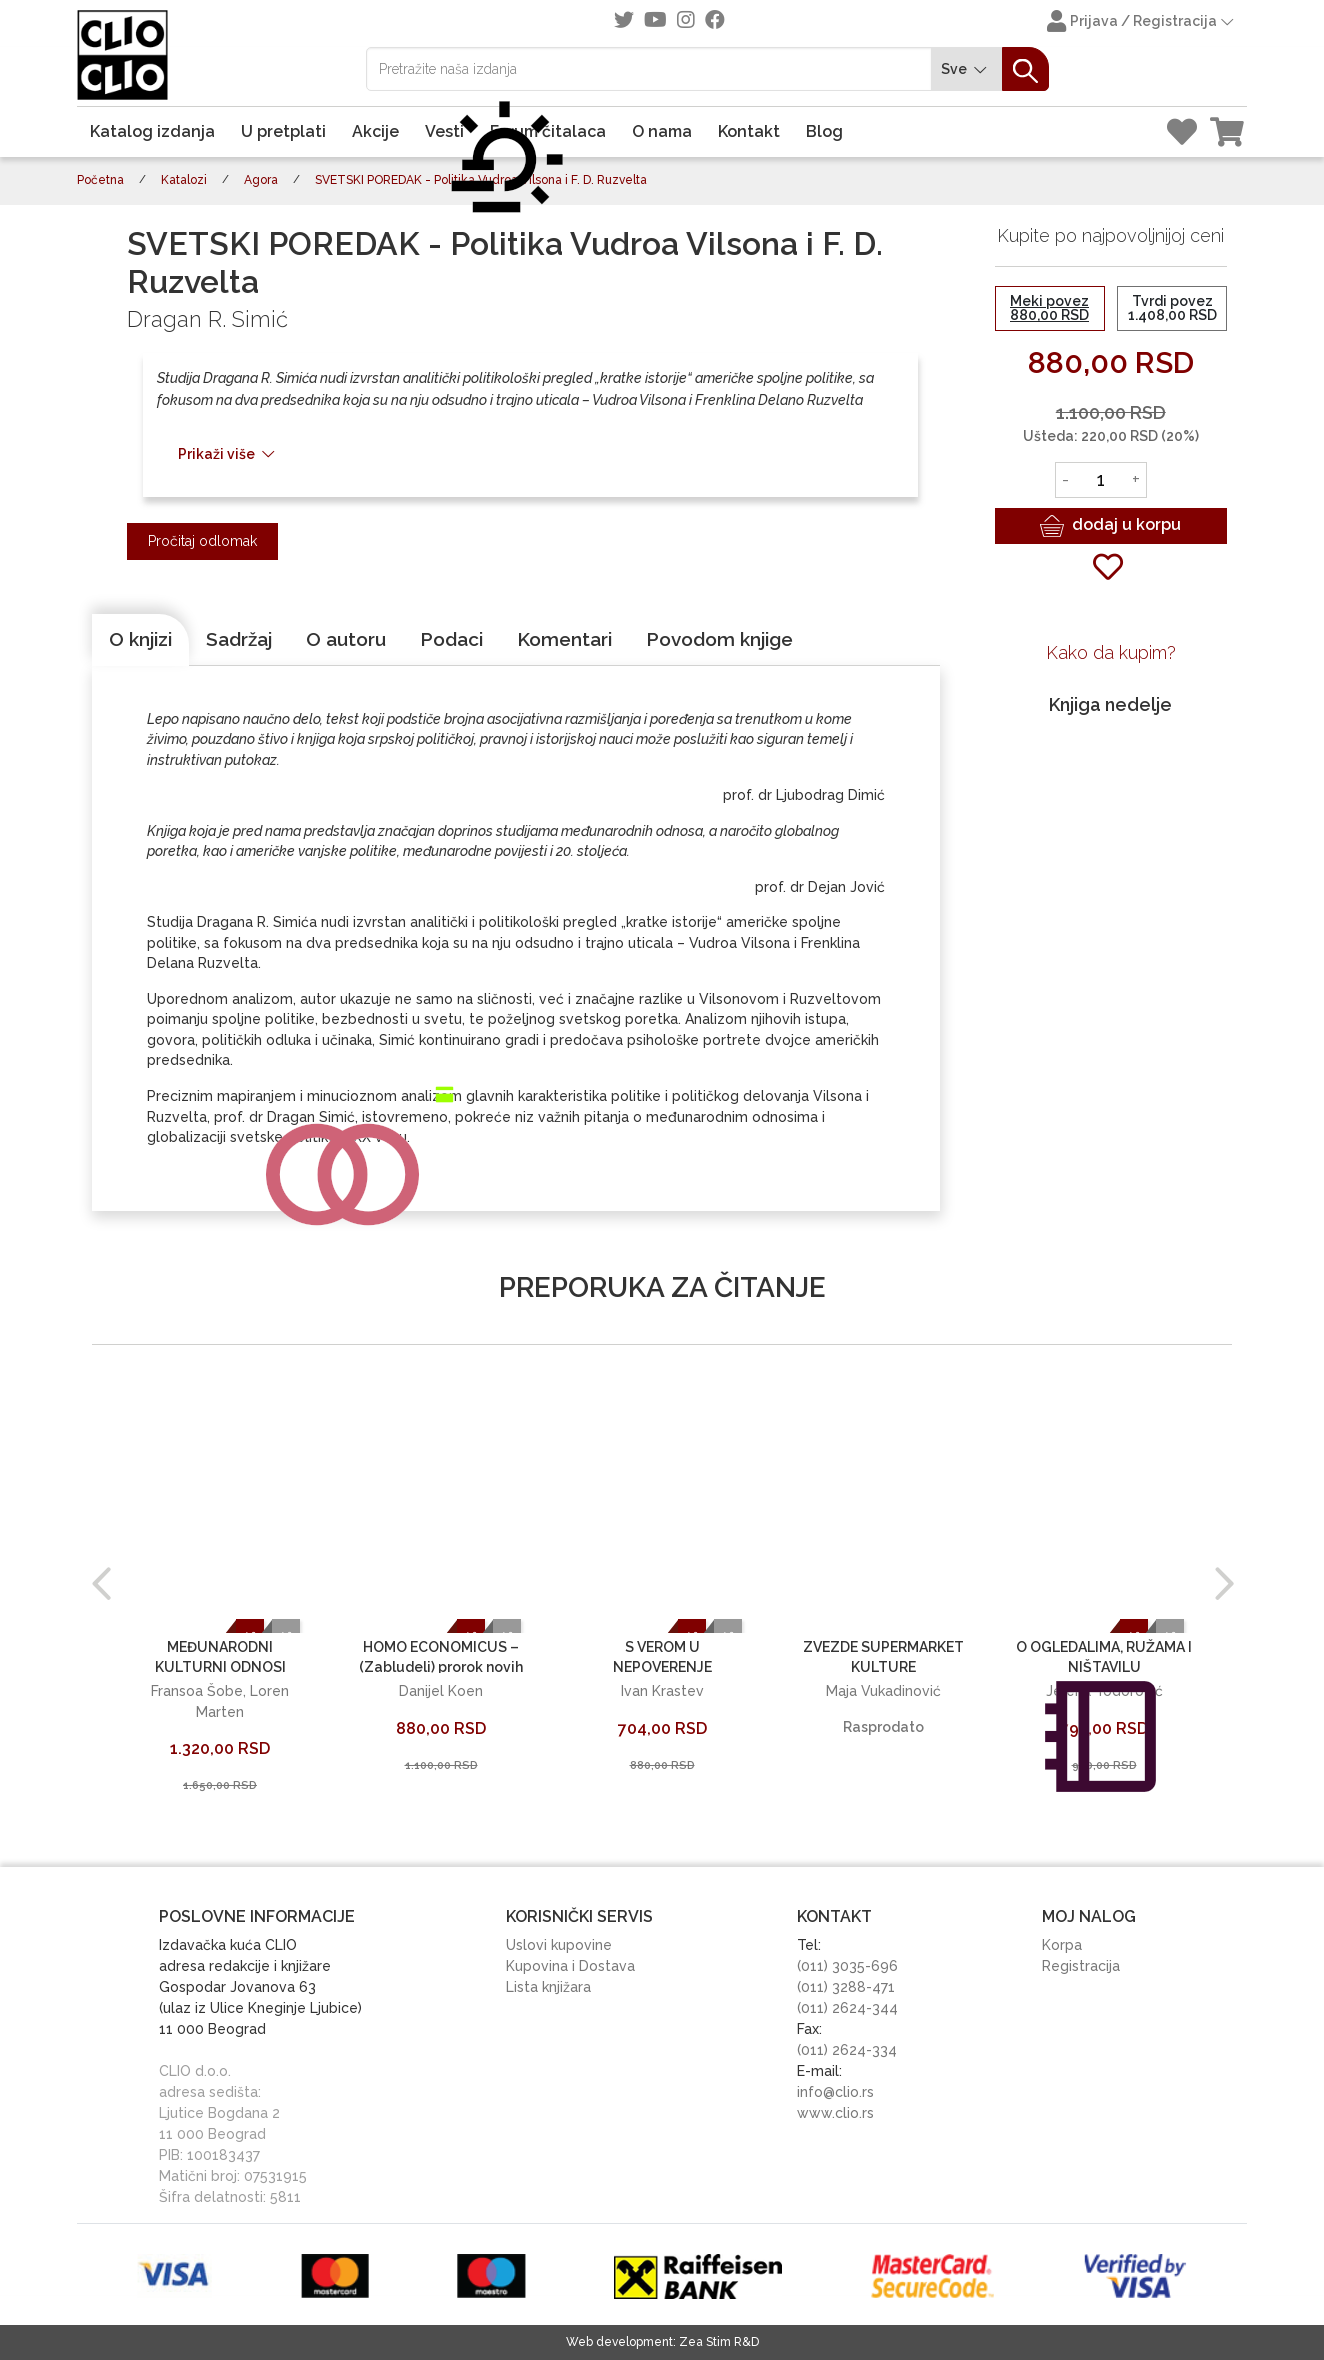 This screenshot has height=2360, width=1324. I want to click on indicates foggy or hazy weather conditions, so click(504, 159).